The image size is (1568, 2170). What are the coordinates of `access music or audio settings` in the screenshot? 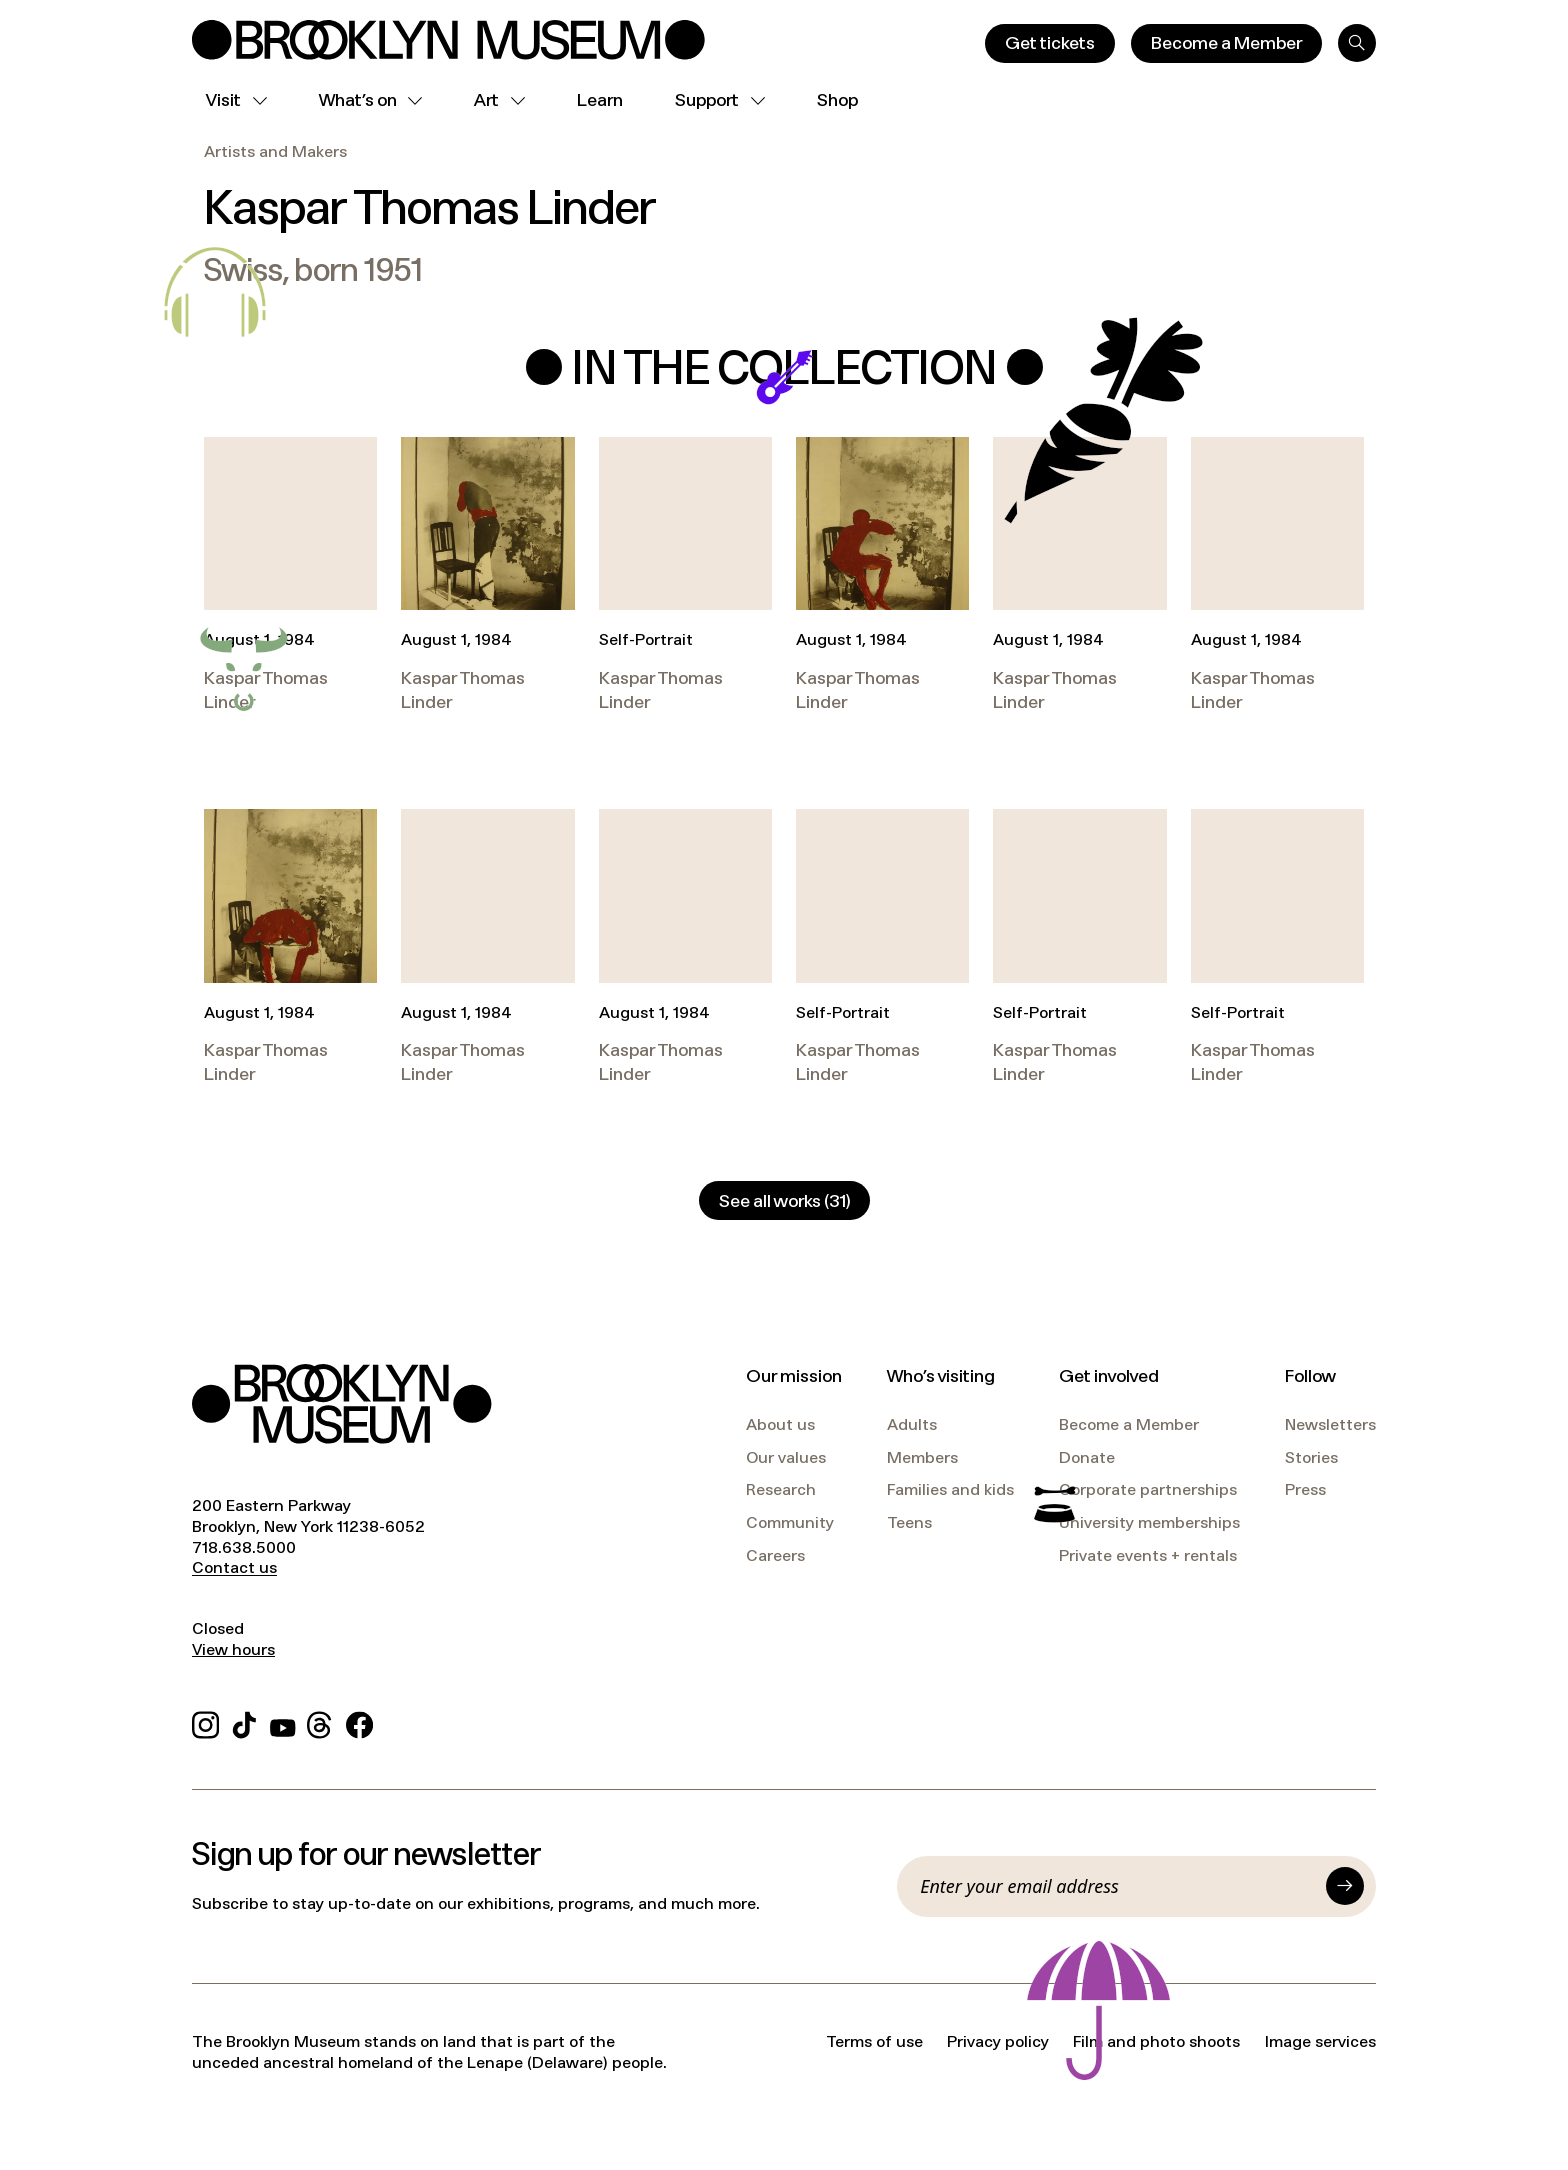 It's located at (784, 377).